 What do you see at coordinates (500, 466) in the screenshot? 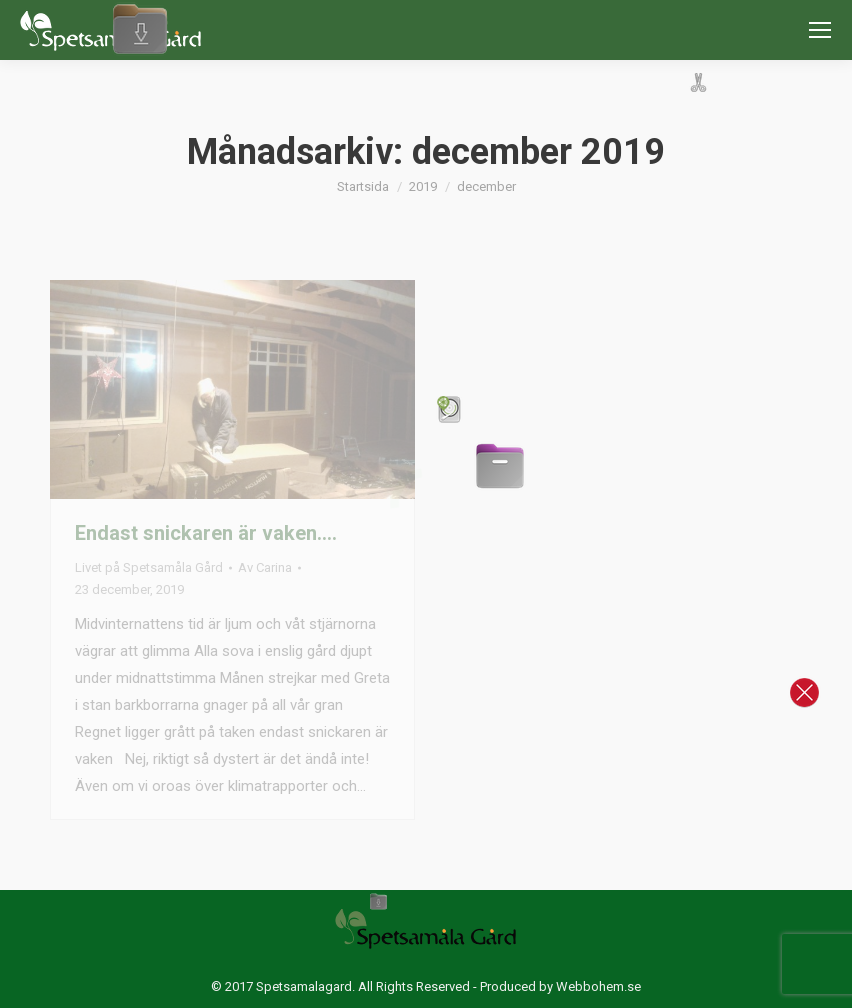
I see `open the nautilus file manager` at bounding box center [500, 466].